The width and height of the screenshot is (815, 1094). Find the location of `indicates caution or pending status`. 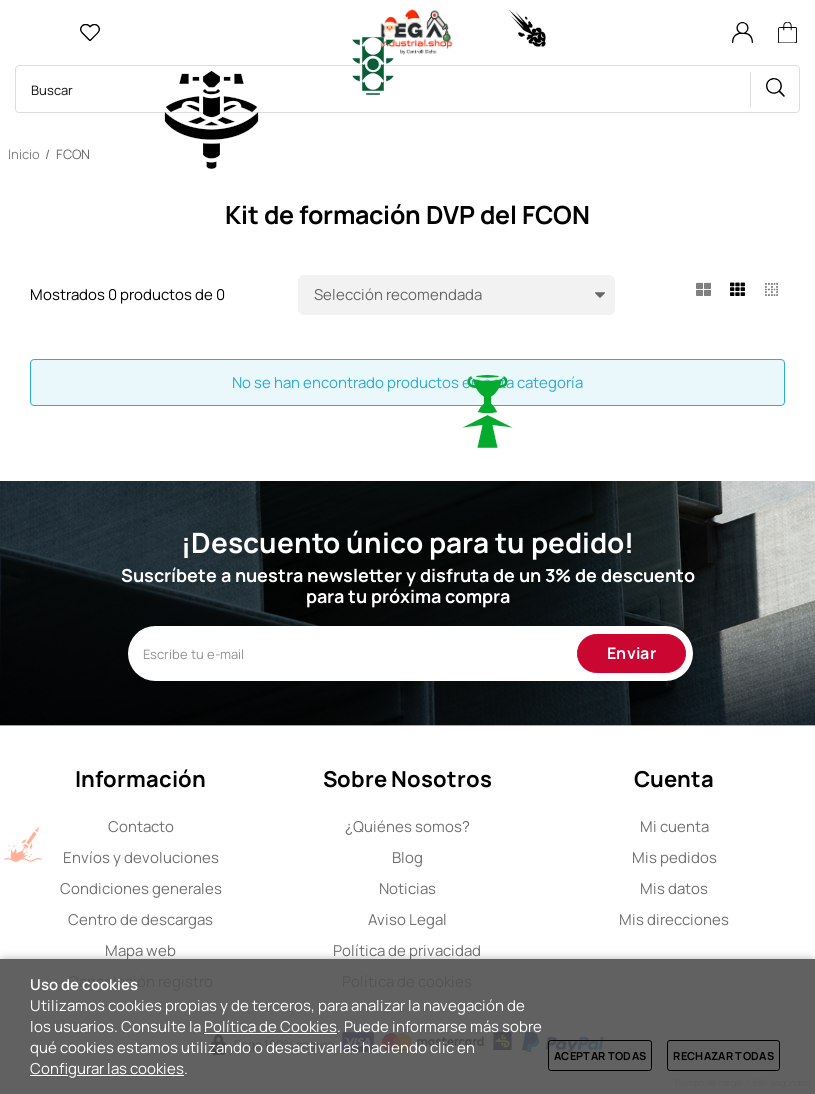

indicates caution or pending status is located at coordinates (373, 66).